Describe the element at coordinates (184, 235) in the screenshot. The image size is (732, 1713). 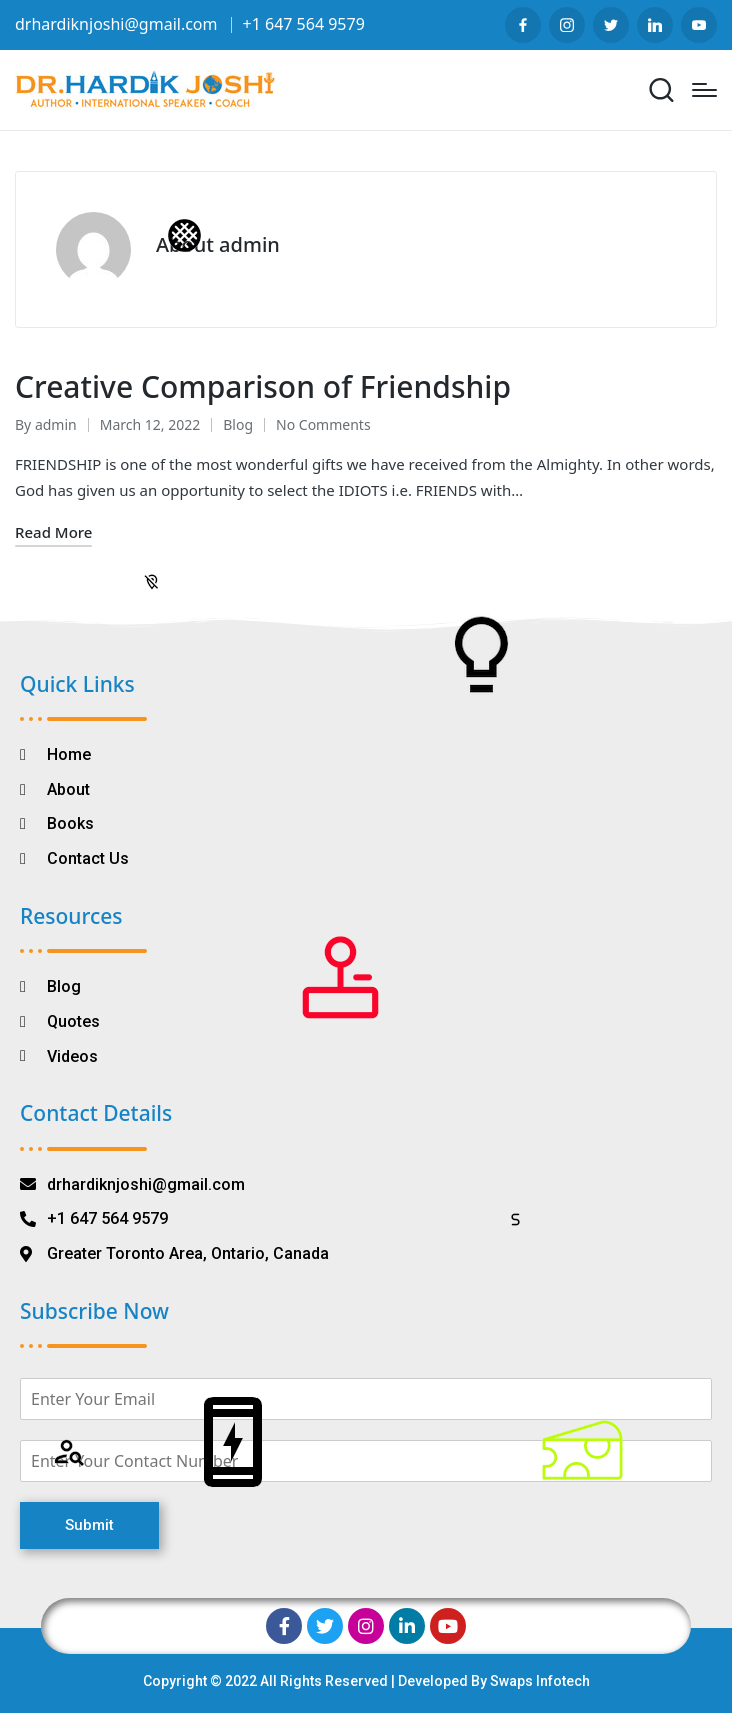
I see `indicates a dutch treat or snack item` at that location.